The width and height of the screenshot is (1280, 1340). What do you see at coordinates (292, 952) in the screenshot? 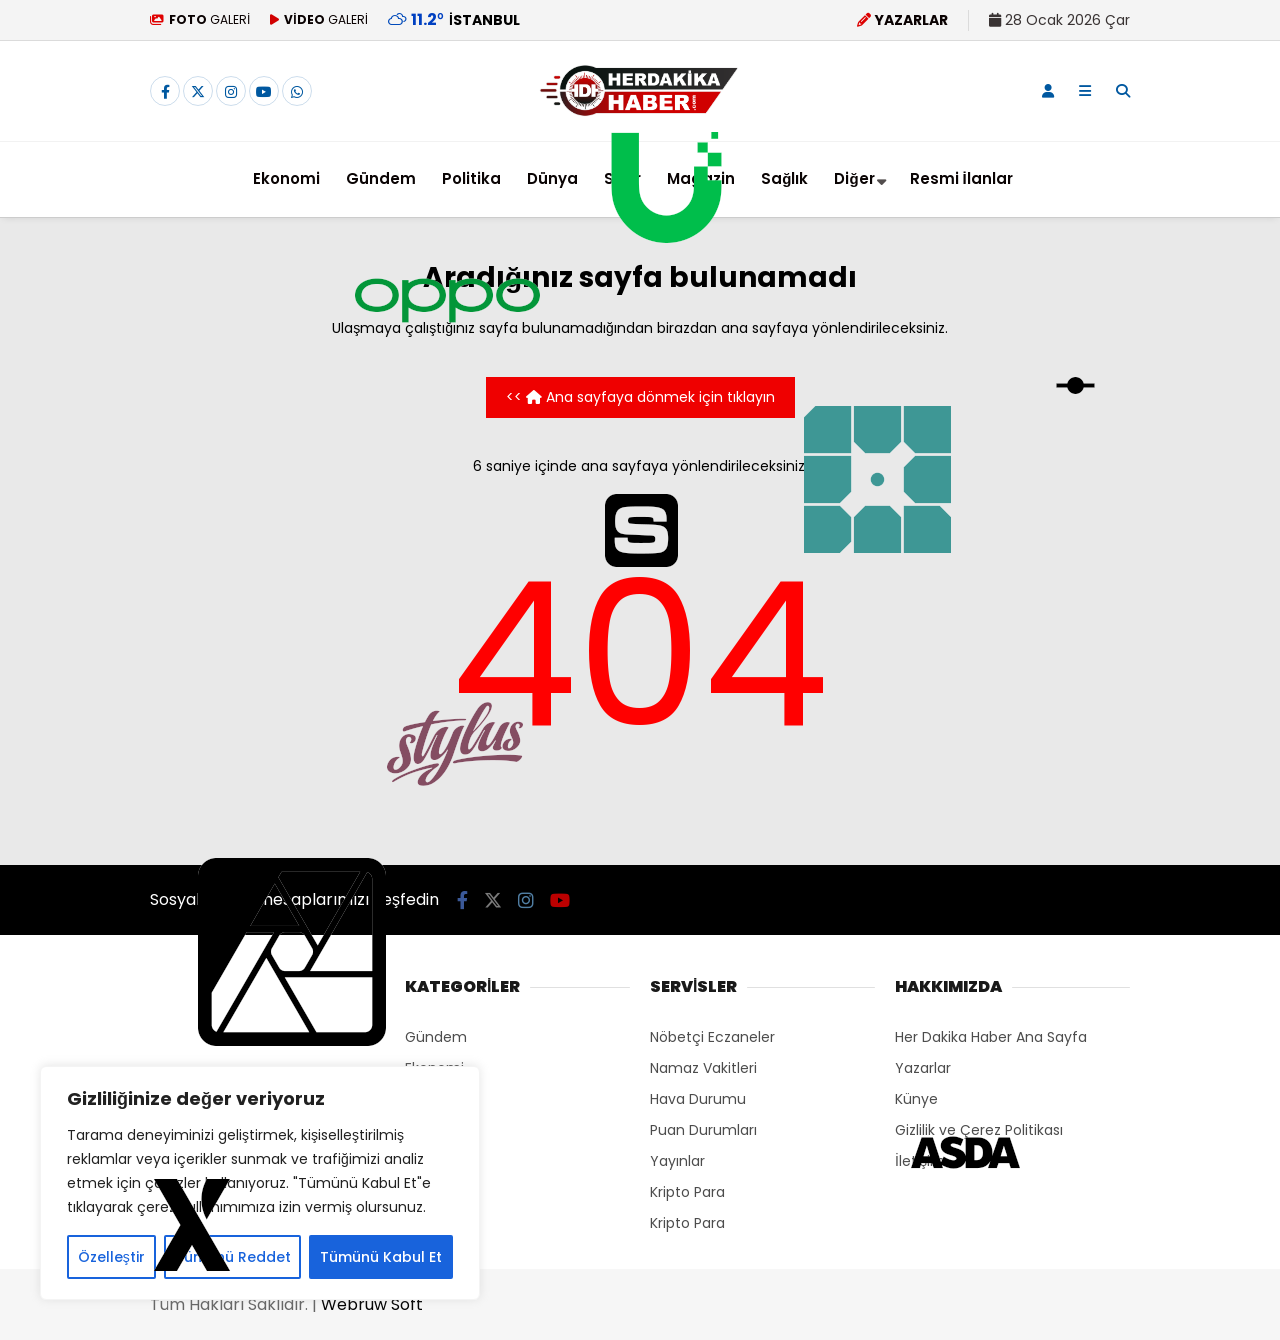
I see `open Affinity Photo application` at bounding box center [292, 952].